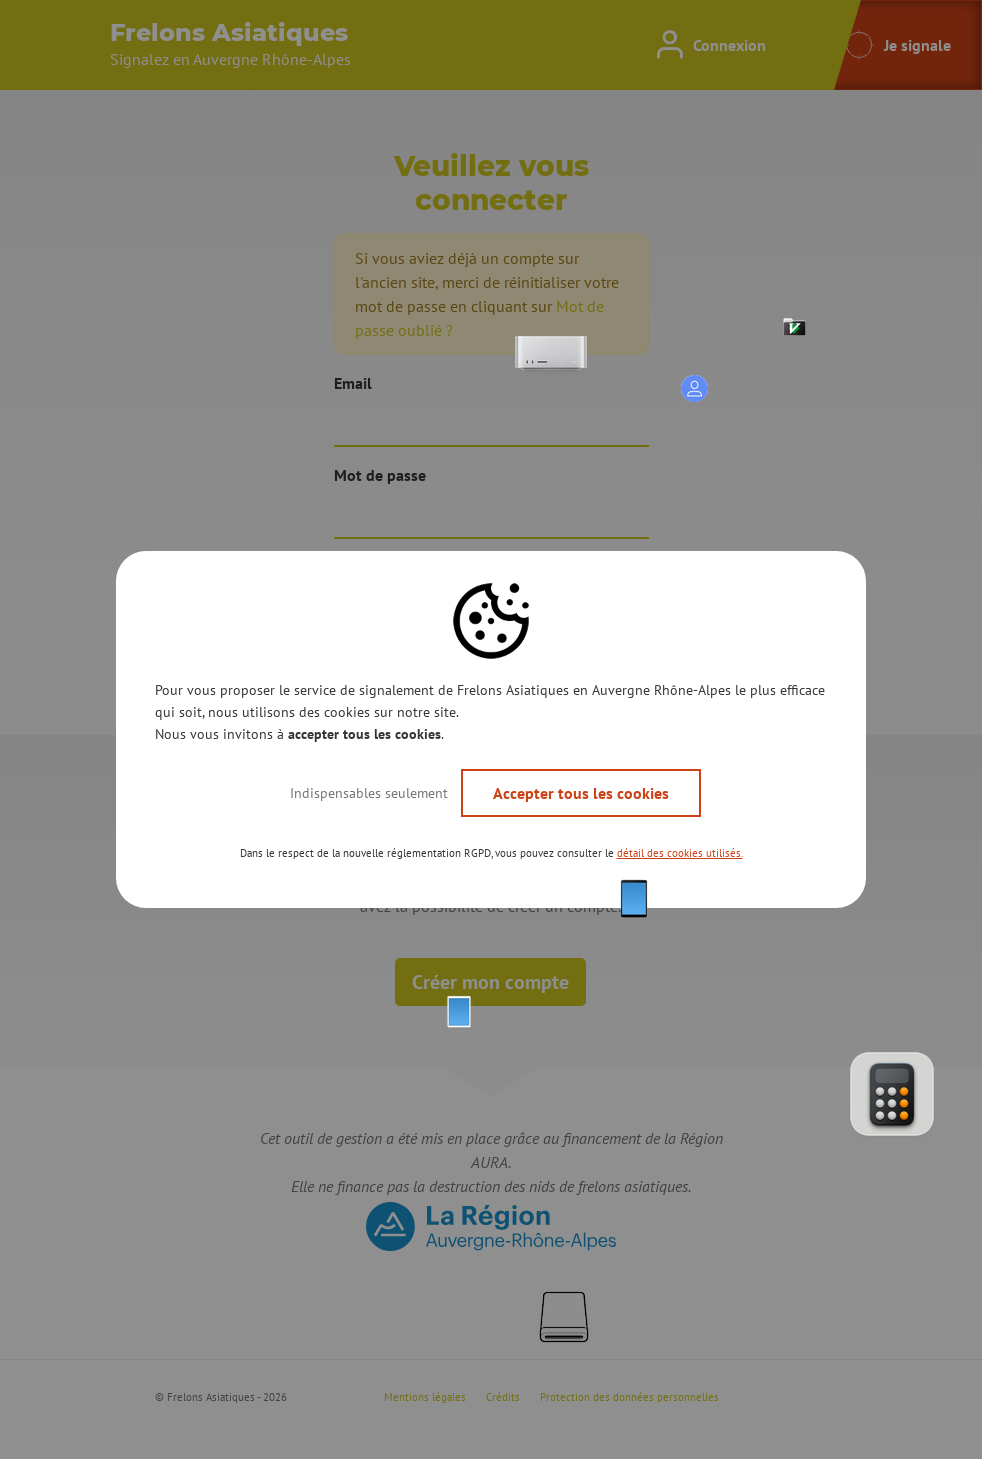 The image size is (982, 1459). Describe the element at coordinates (459, 1012) in the screenshot. I see `iPad Pro device connected via wifi` at that location.